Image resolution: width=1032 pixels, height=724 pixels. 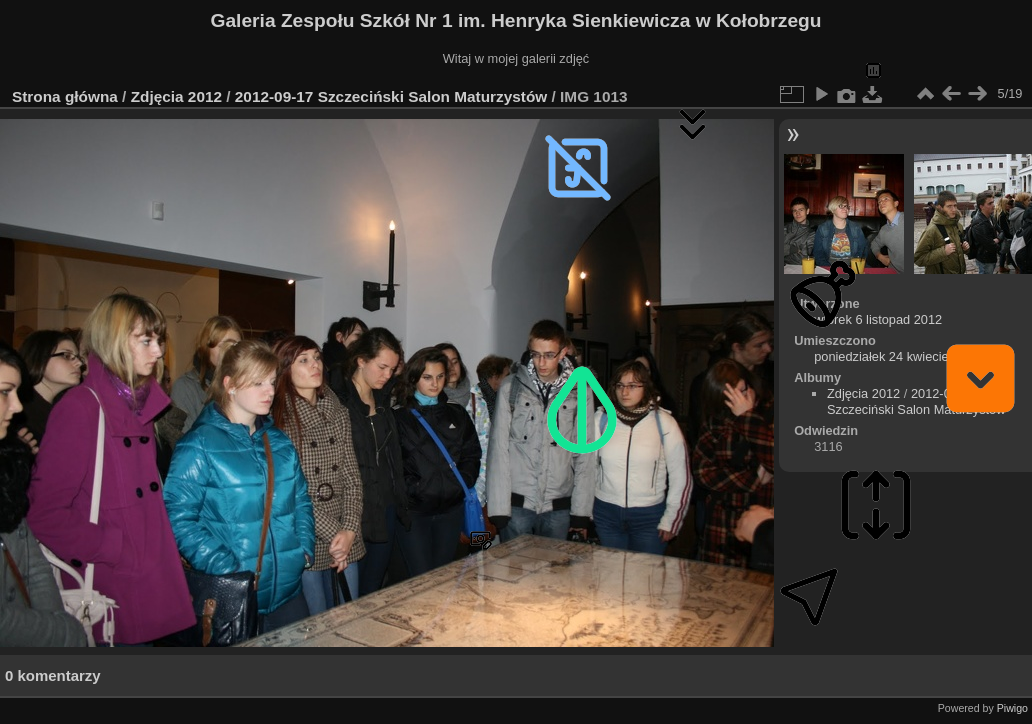 What do you see at coordinates (876, 505) in the screenshot?
I see `switch to tall or portrait viewport mode` at bounding box center [876, 505].